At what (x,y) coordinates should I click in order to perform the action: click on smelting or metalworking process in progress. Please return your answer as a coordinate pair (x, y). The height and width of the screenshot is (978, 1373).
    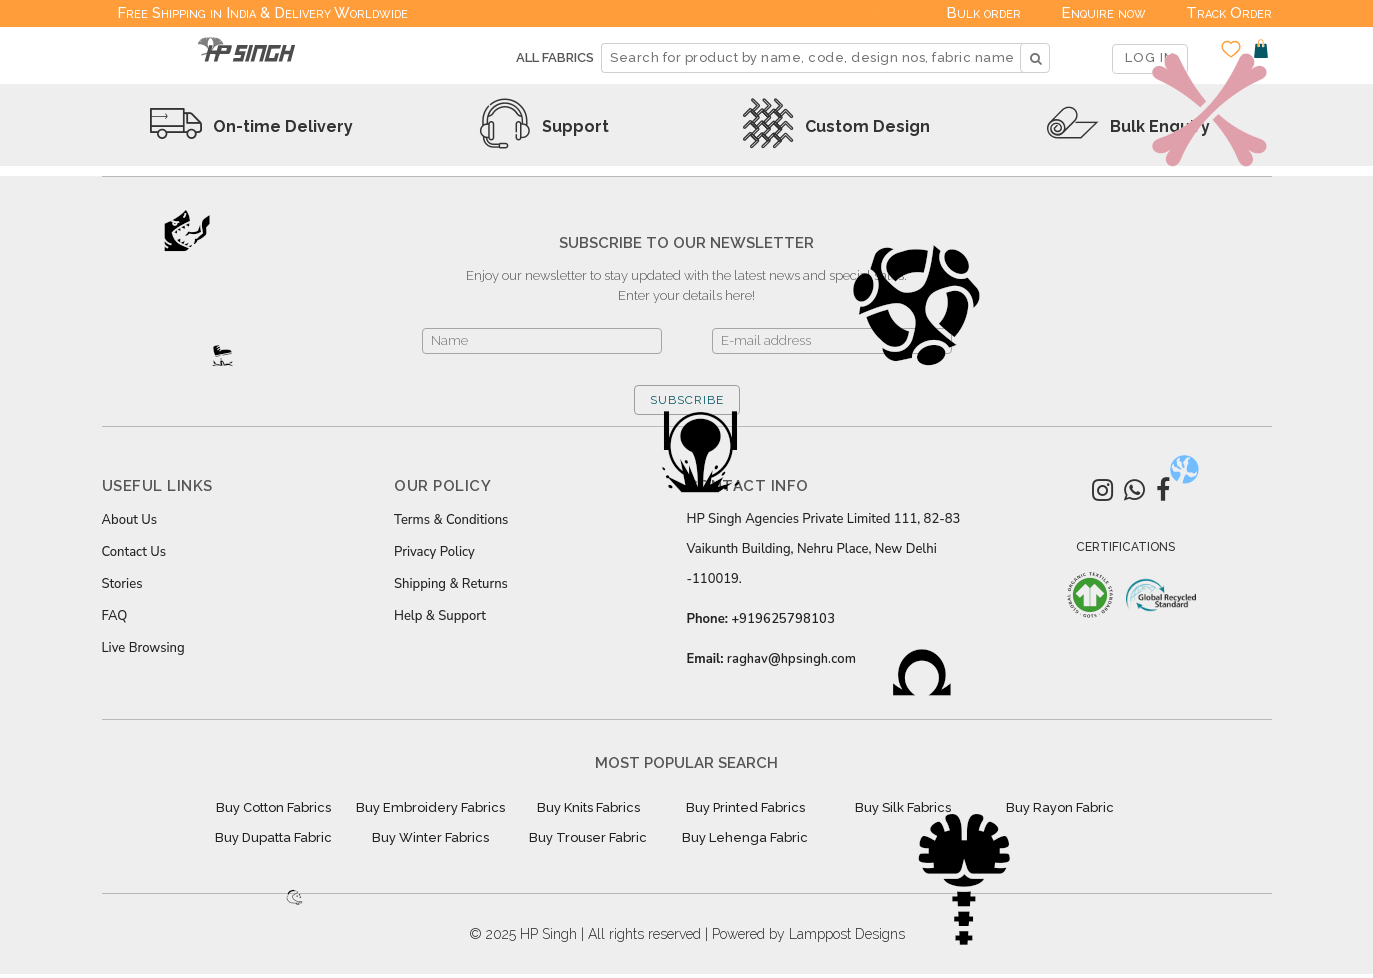
    Looking at the image, I should click on (700, 451).